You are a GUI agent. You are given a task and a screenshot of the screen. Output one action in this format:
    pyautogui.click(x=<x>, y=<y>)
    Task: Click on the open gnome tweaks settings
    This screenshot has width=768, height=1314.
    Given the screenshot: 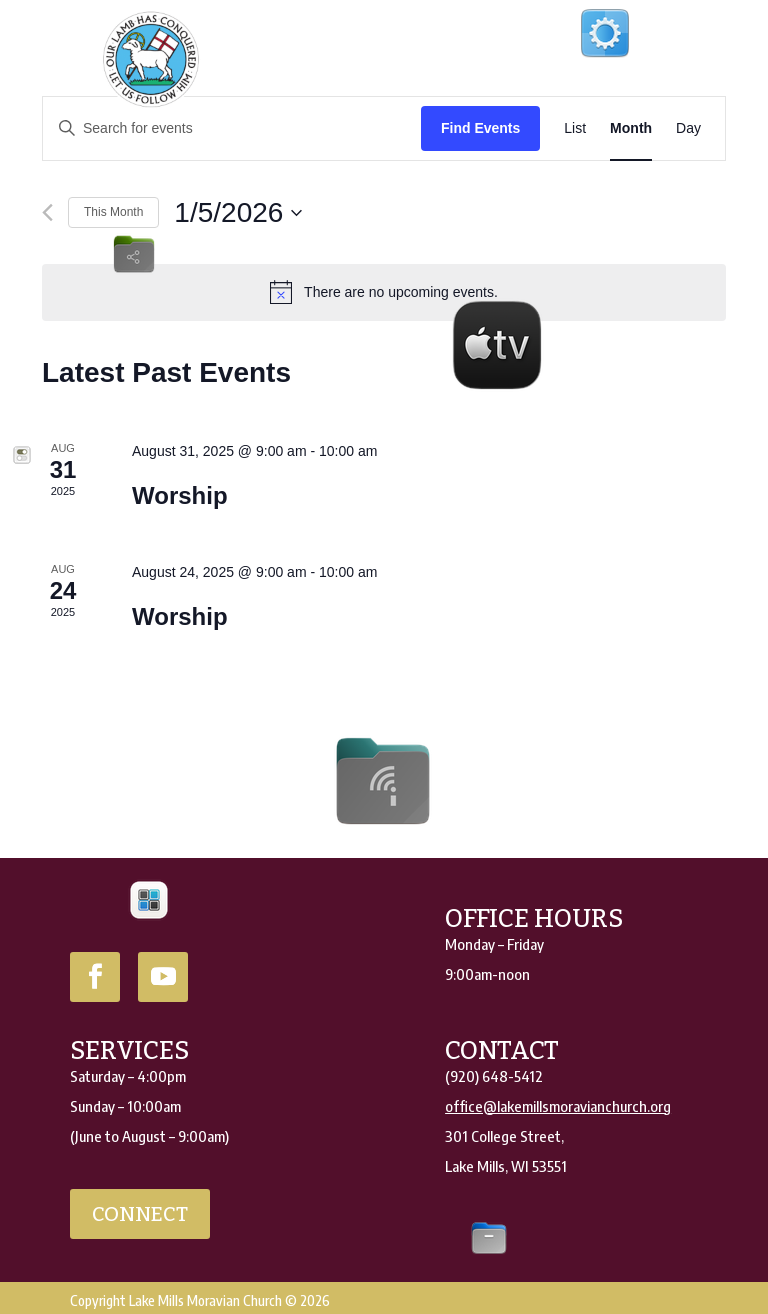 What is the action you would take?
    pyautogui.click(x=22, y=455)
    